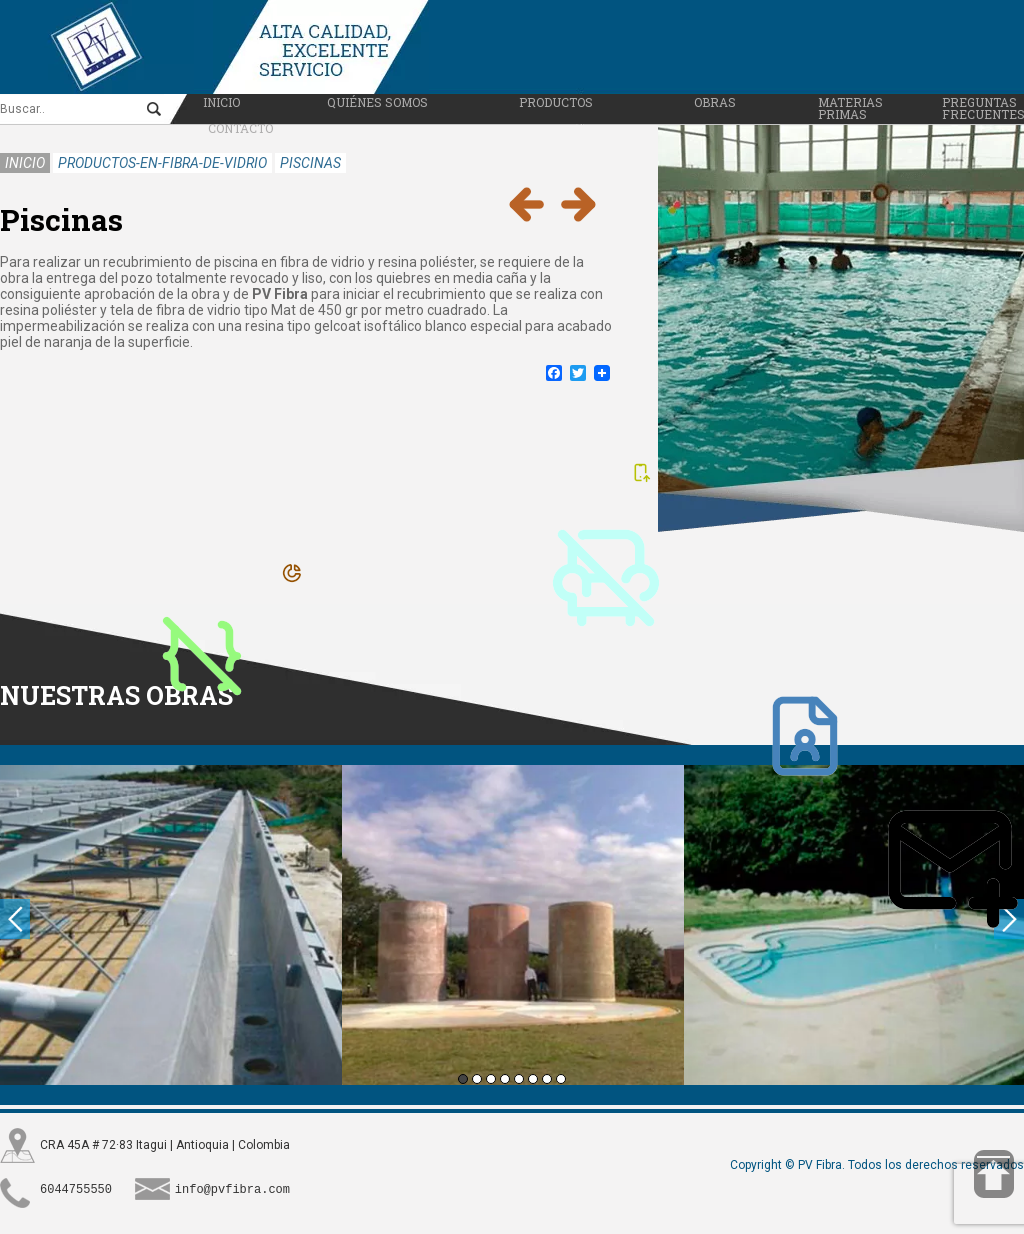 This screenshot has height=1234, width=1024. What do you see at coordinates (202, 656) in the screenshot?
I see `disable code formatting or syntax highlighting` at bounding box center [202, 656].